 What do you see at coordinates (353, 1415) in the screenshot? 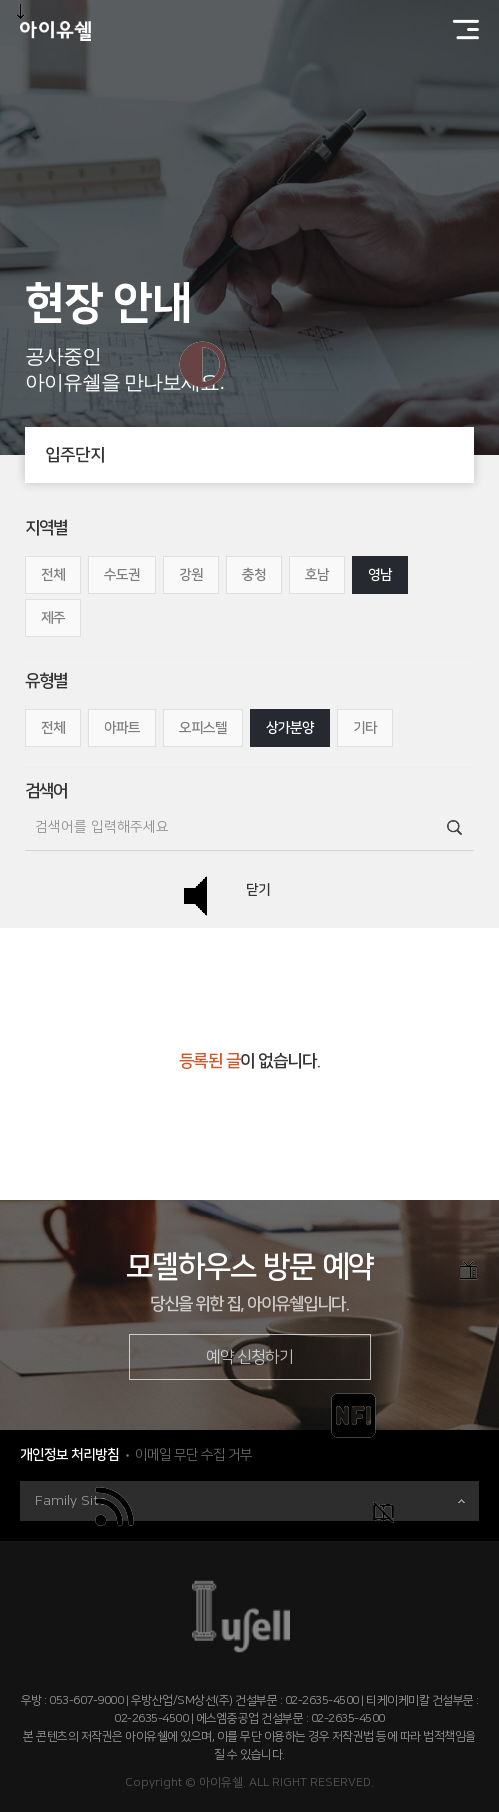
I see `indicates non-food items category` at bounding box center [353, 1415].